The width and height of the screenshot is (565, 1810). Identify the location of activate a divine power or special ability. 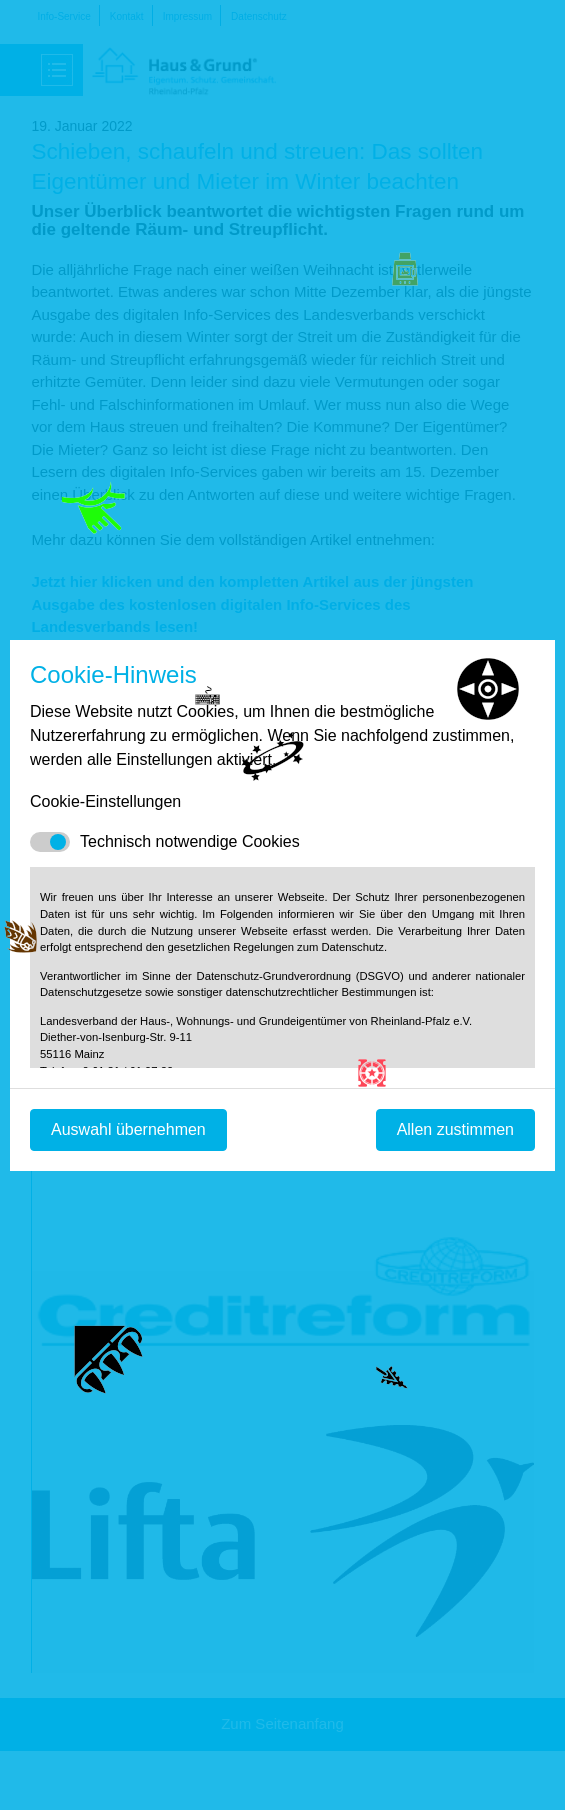
(93, 512).